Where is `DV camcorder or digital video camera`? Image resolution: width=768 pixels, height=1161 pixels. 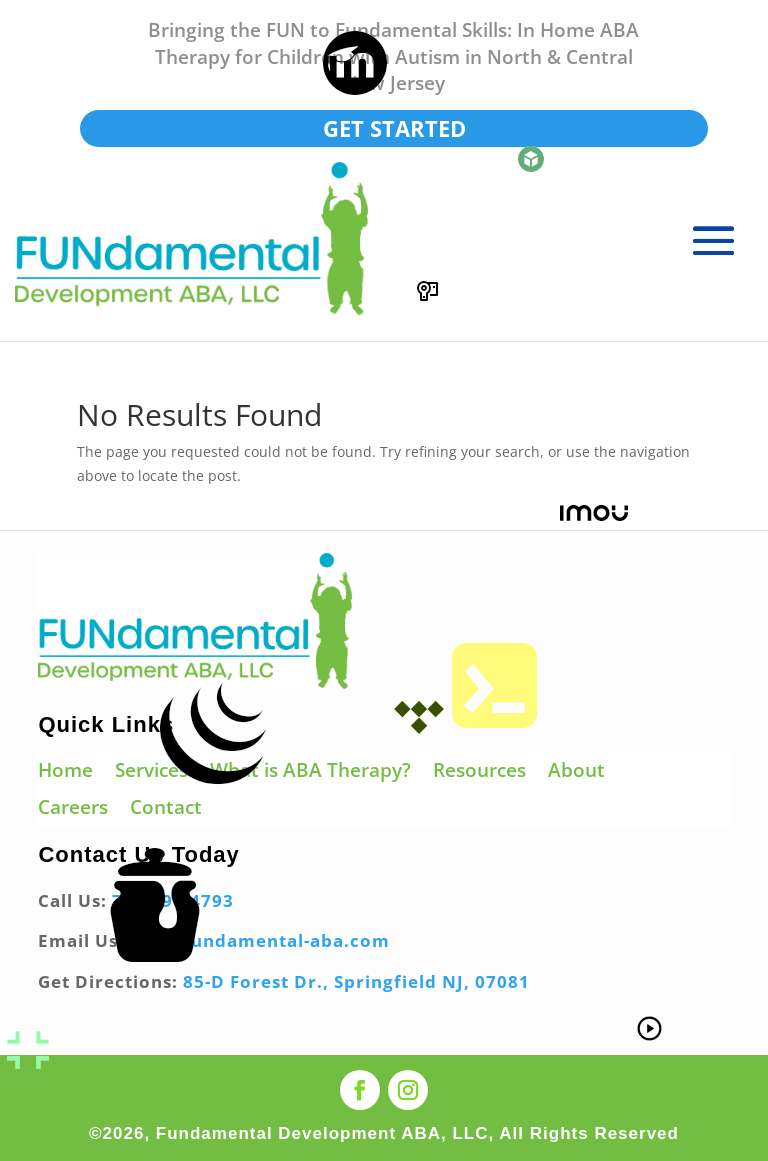 DV camcorder or digital video camera is located at coordinates (428, 291).